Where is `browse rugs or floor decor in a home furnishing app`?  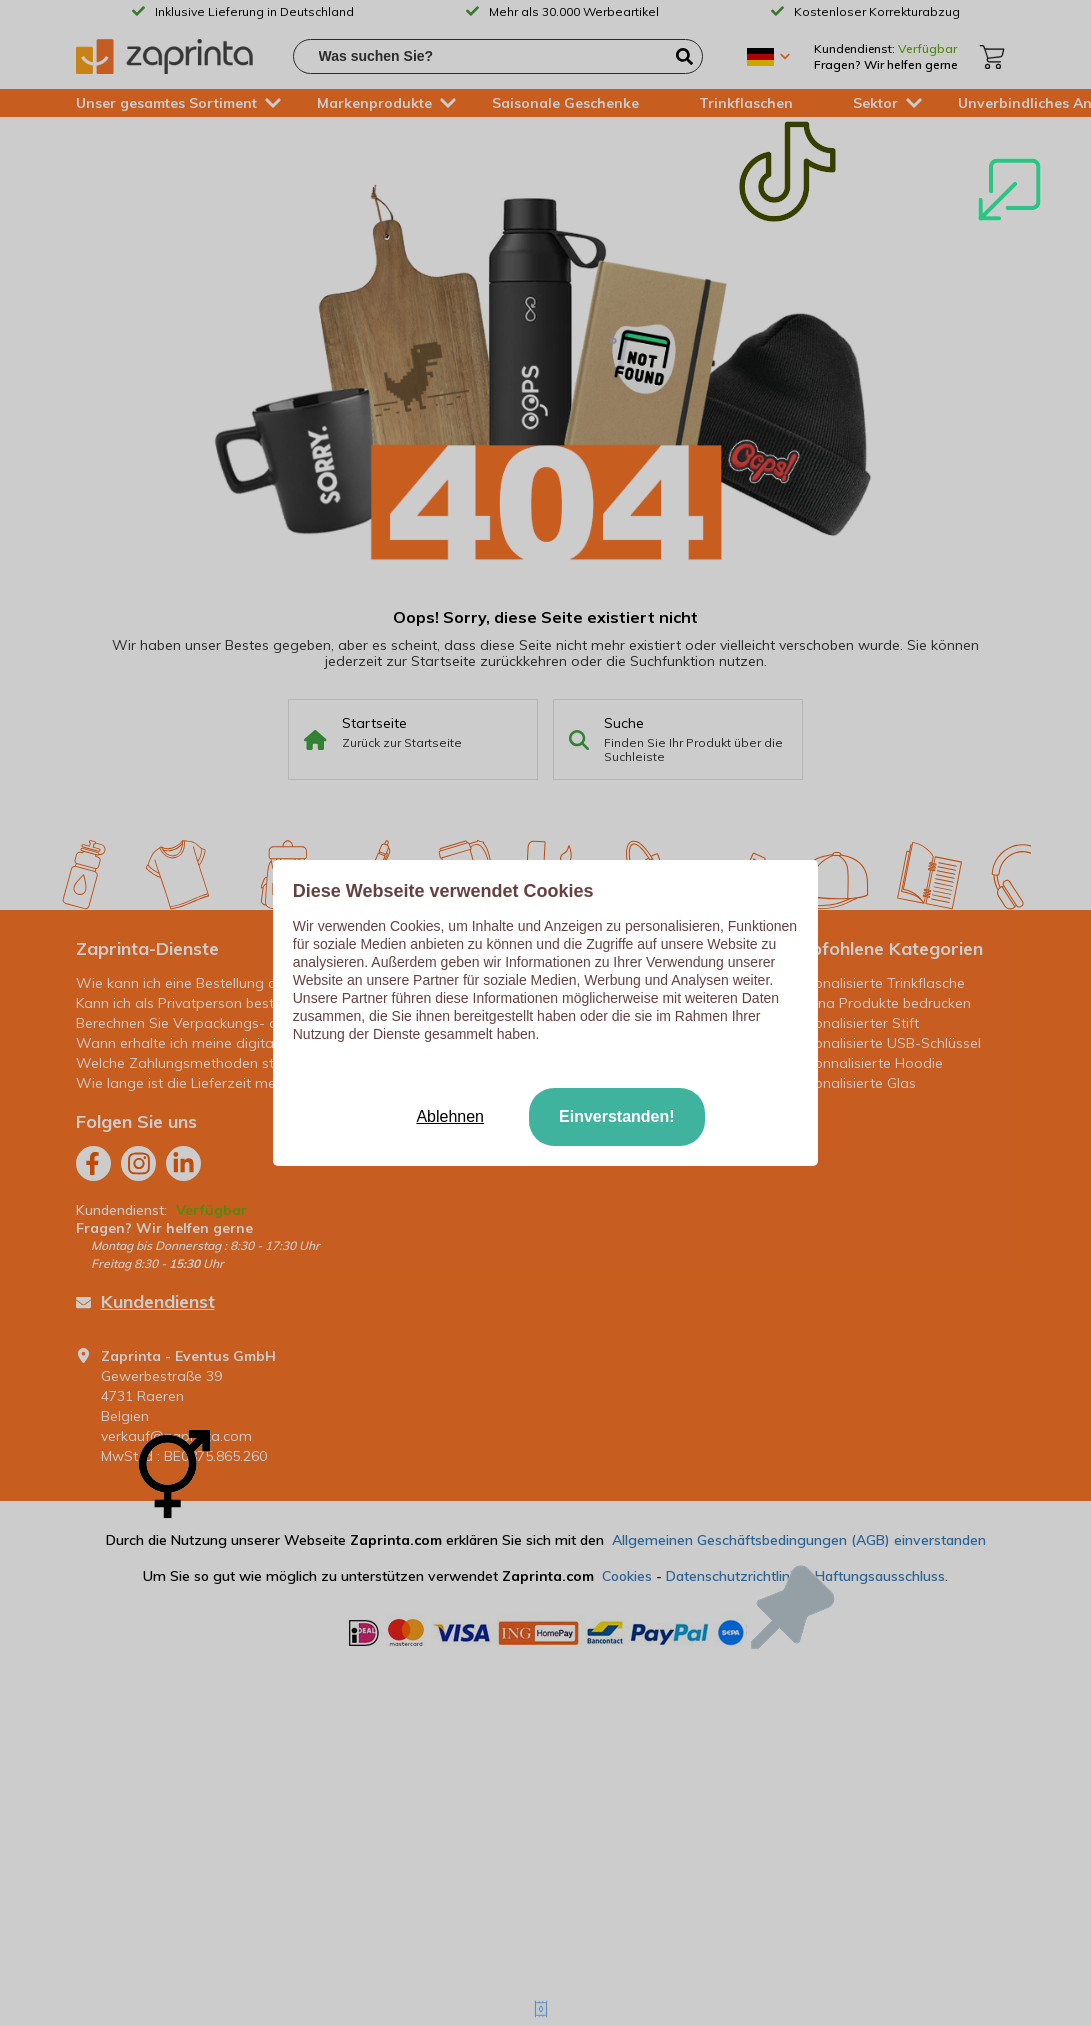
browse rugs or floor decor in a home furnishing app is located at coordinates (541, 2009).